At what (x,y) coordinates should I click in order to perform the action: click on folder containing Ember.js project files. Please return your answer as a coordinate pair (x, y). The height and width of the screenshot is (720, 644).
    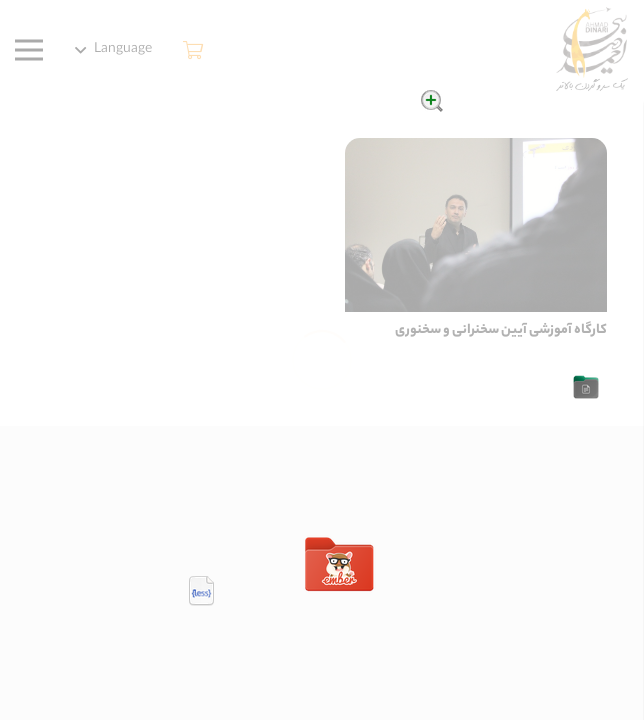
    Looking at the image, I should click on (339, 566).